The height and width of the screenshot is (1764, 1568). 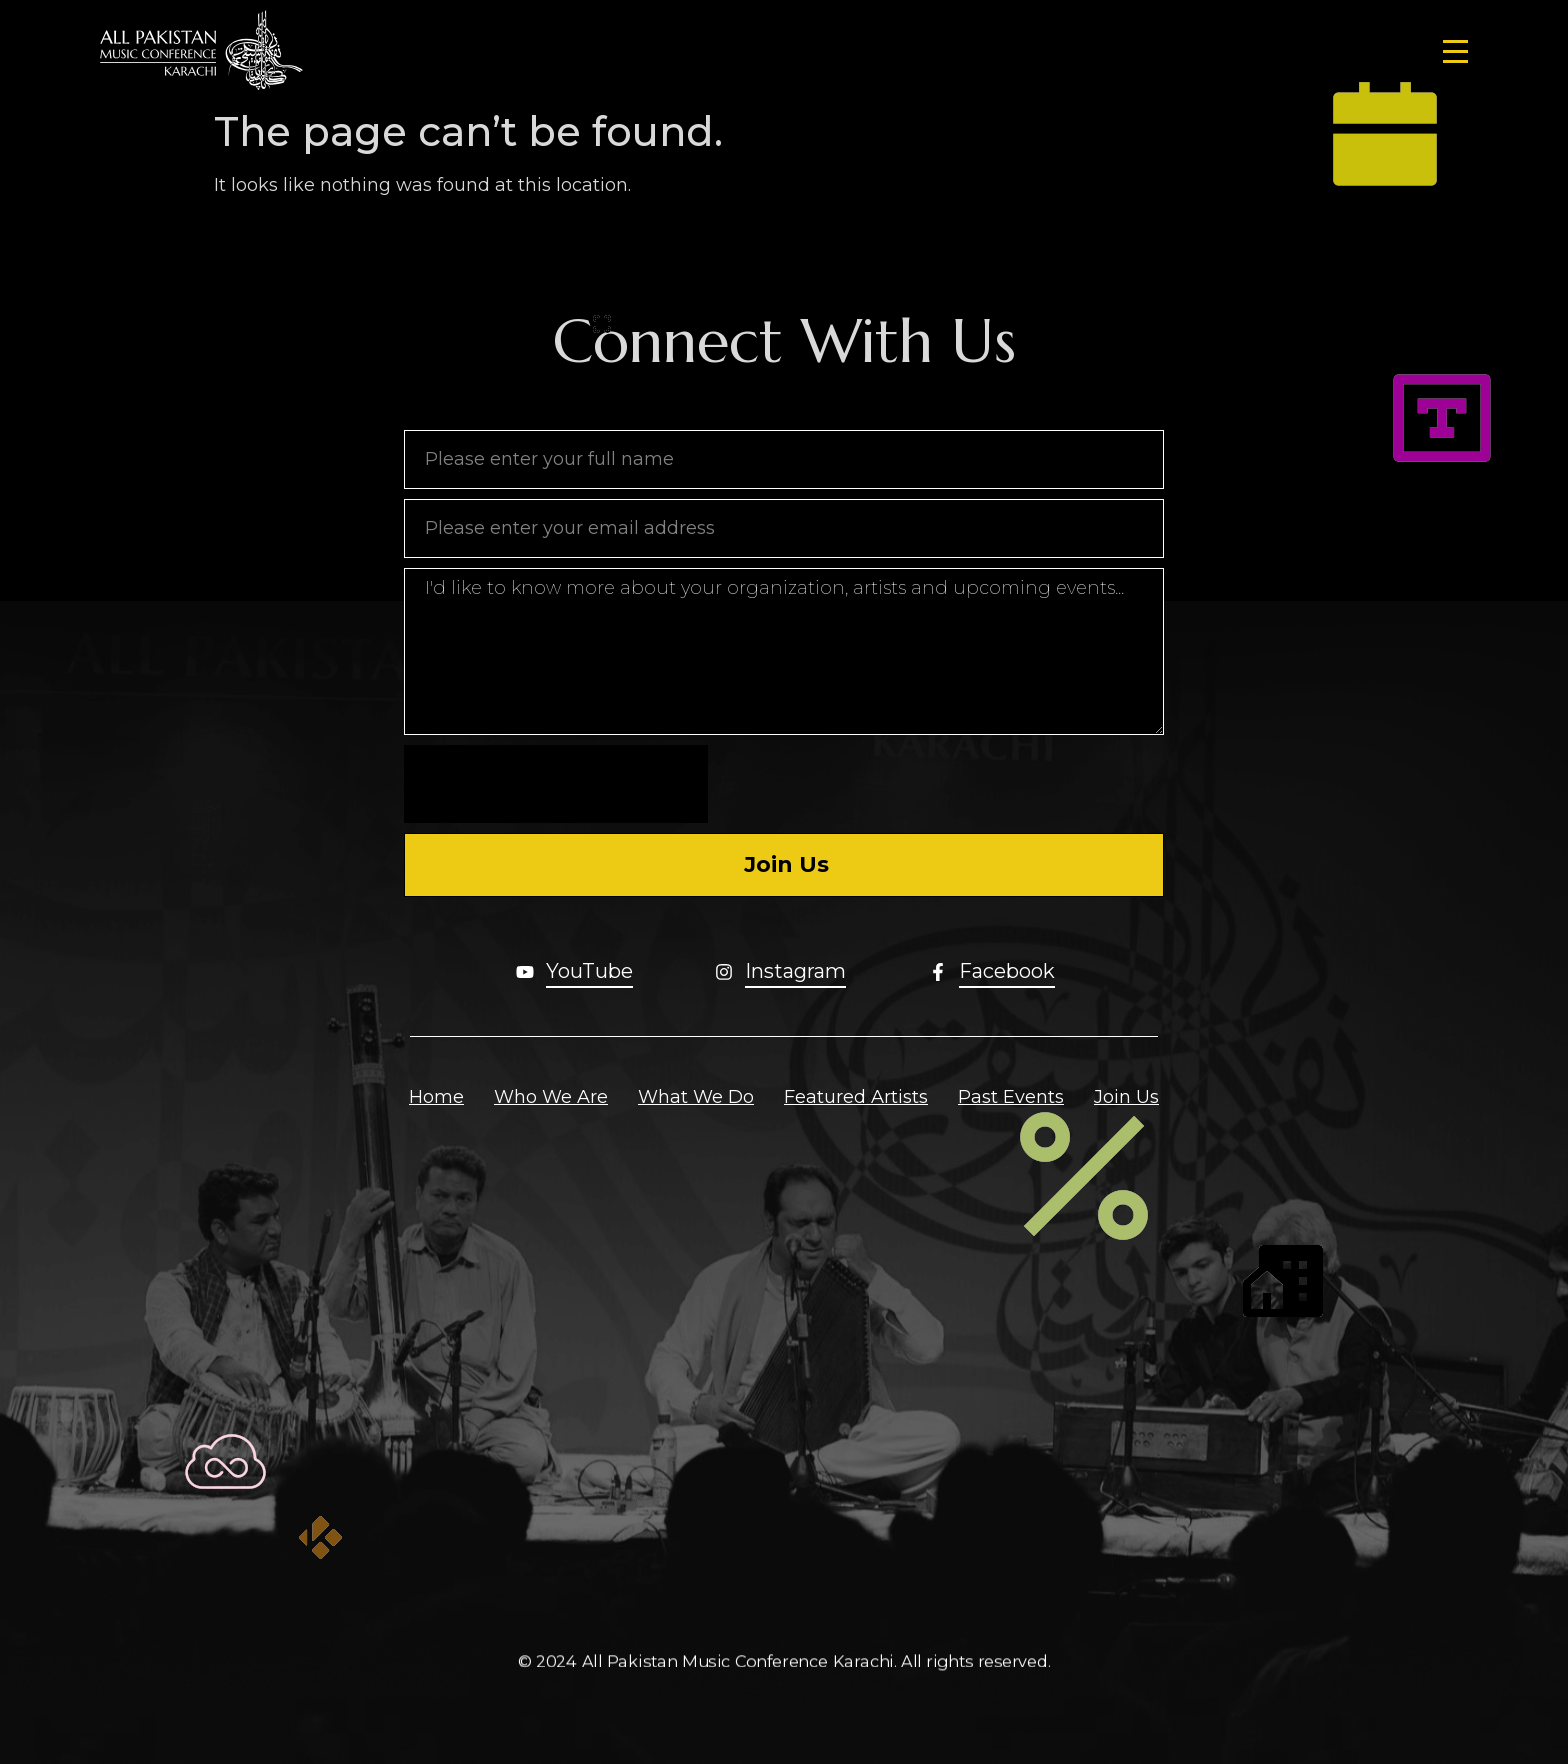 I want to click on insert a text snippet or template, so click(x=1442, y=418).